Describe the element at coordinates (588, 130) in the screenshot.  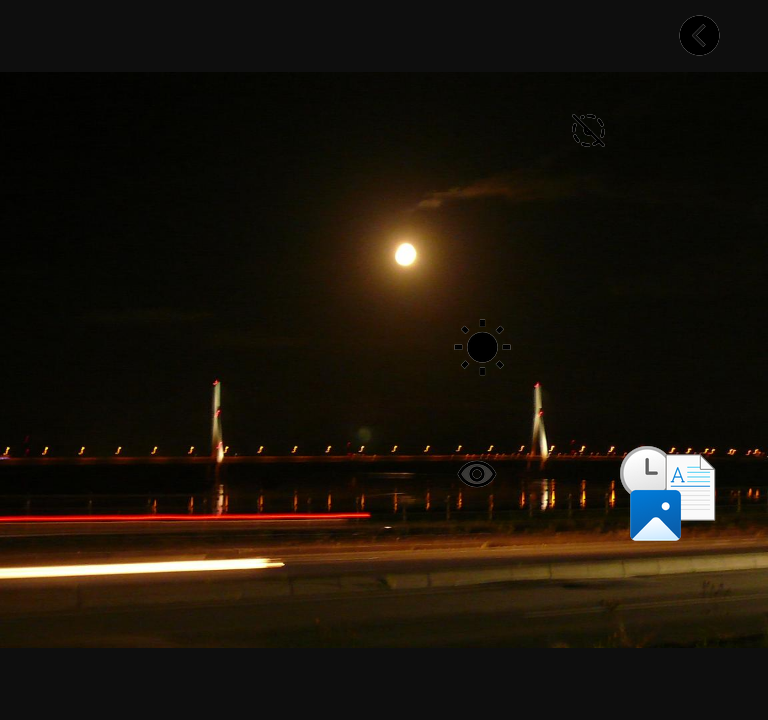
I see `disable tilt-shift effect` at that location.